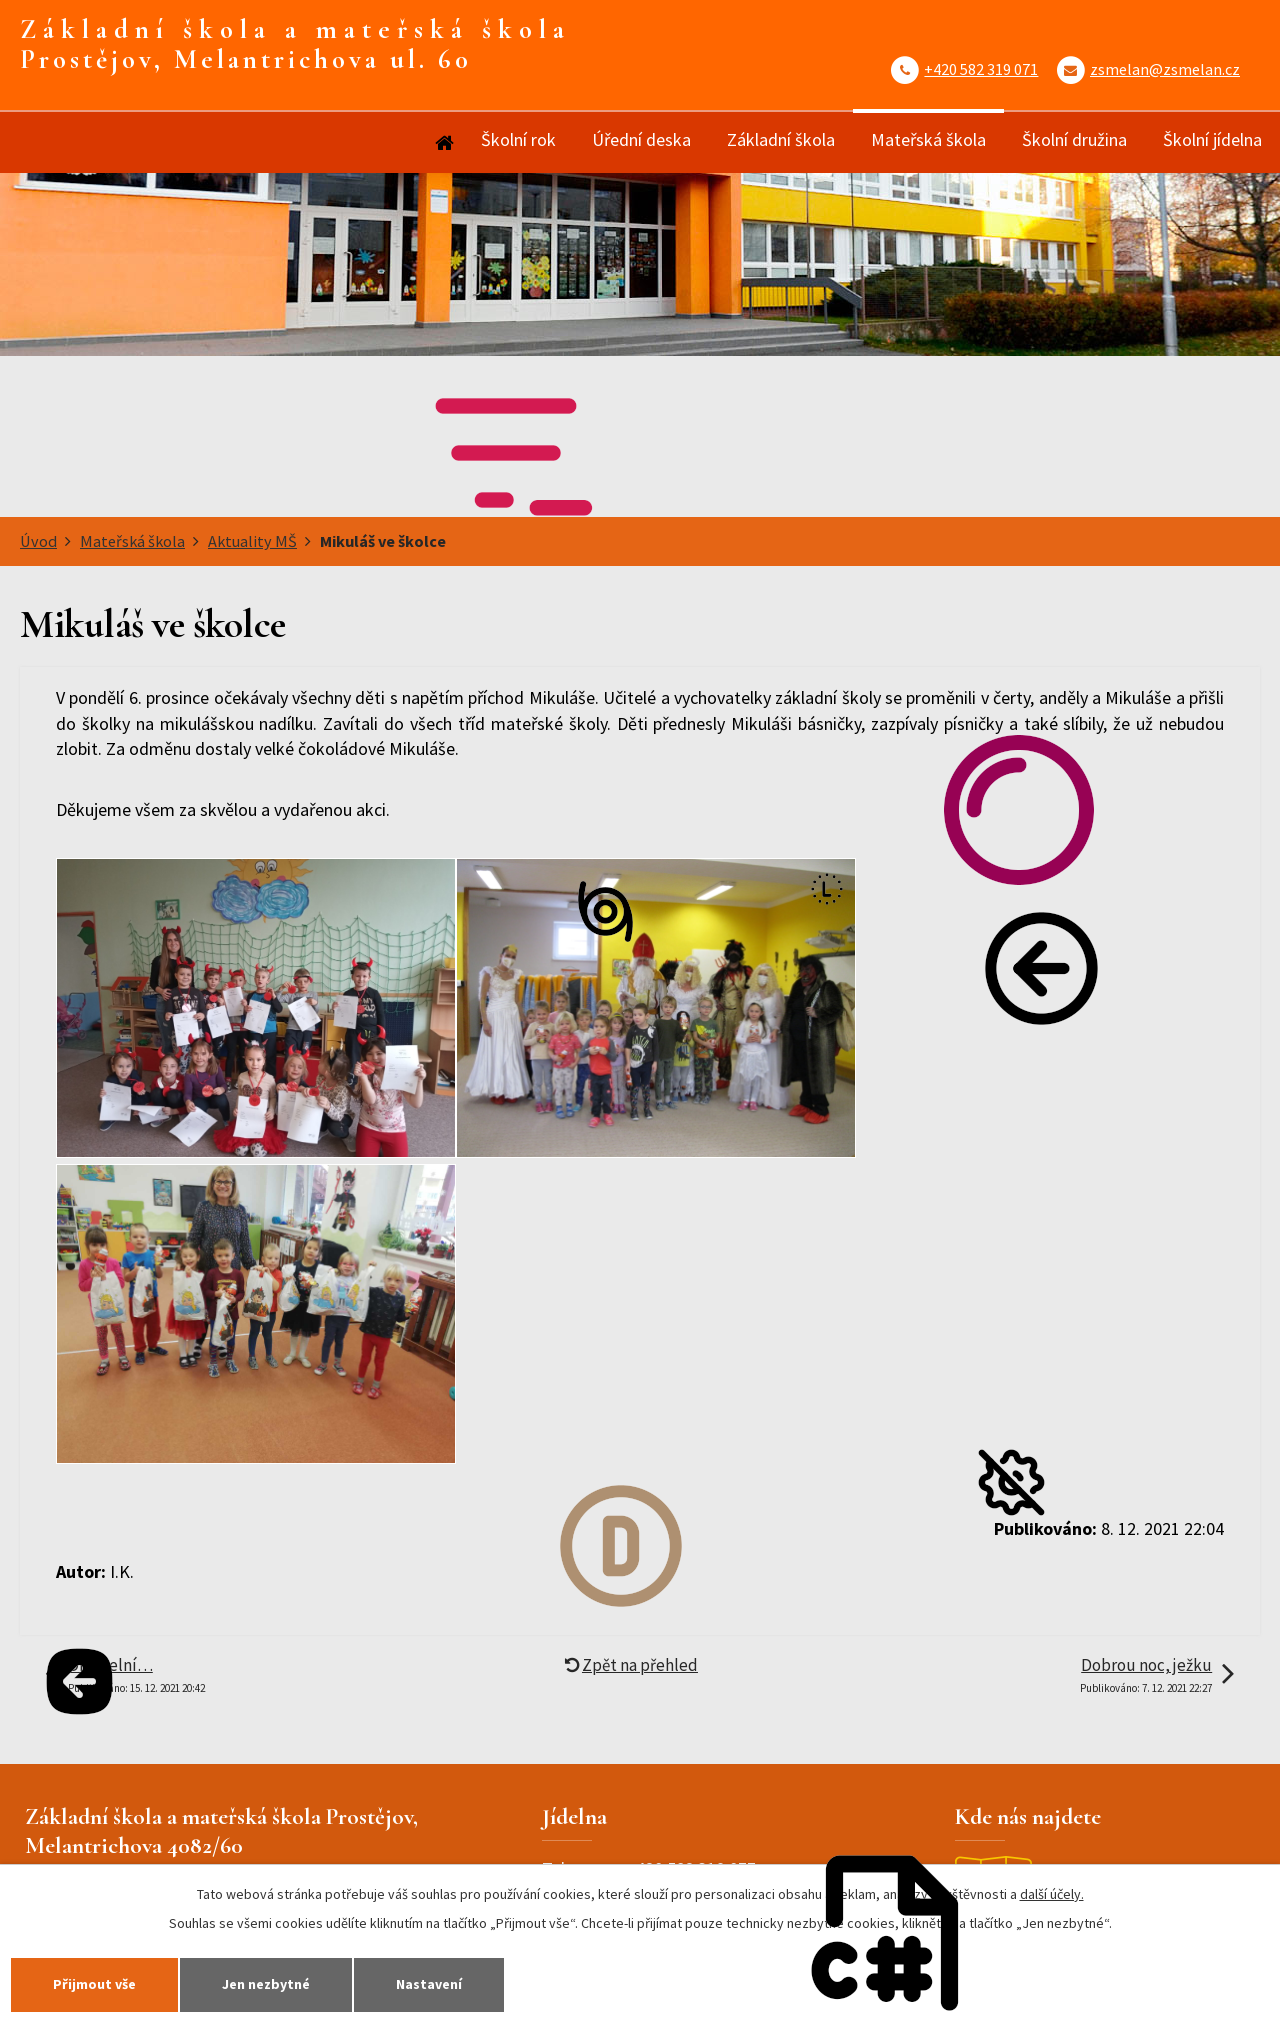 The width and height of the screenshot is (1280, 2036). I want to click on settings are currently disabled, so click(1011, 1482).